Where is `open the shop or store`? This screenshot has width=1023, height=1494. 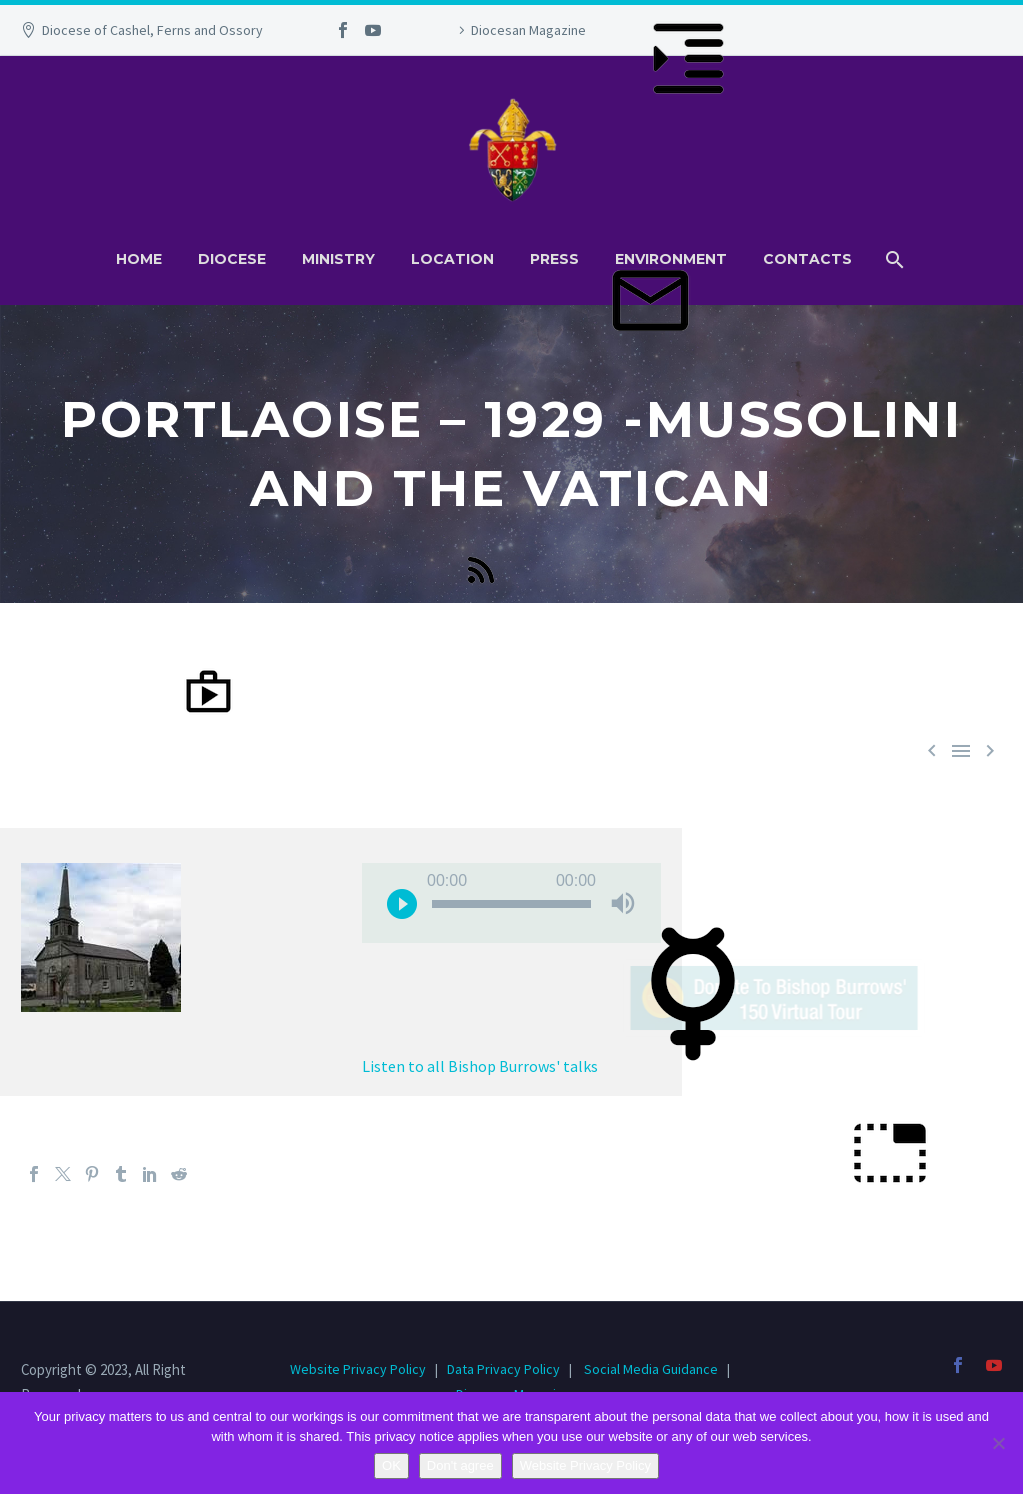
open the shop or store is located at coordinates (208, 692).